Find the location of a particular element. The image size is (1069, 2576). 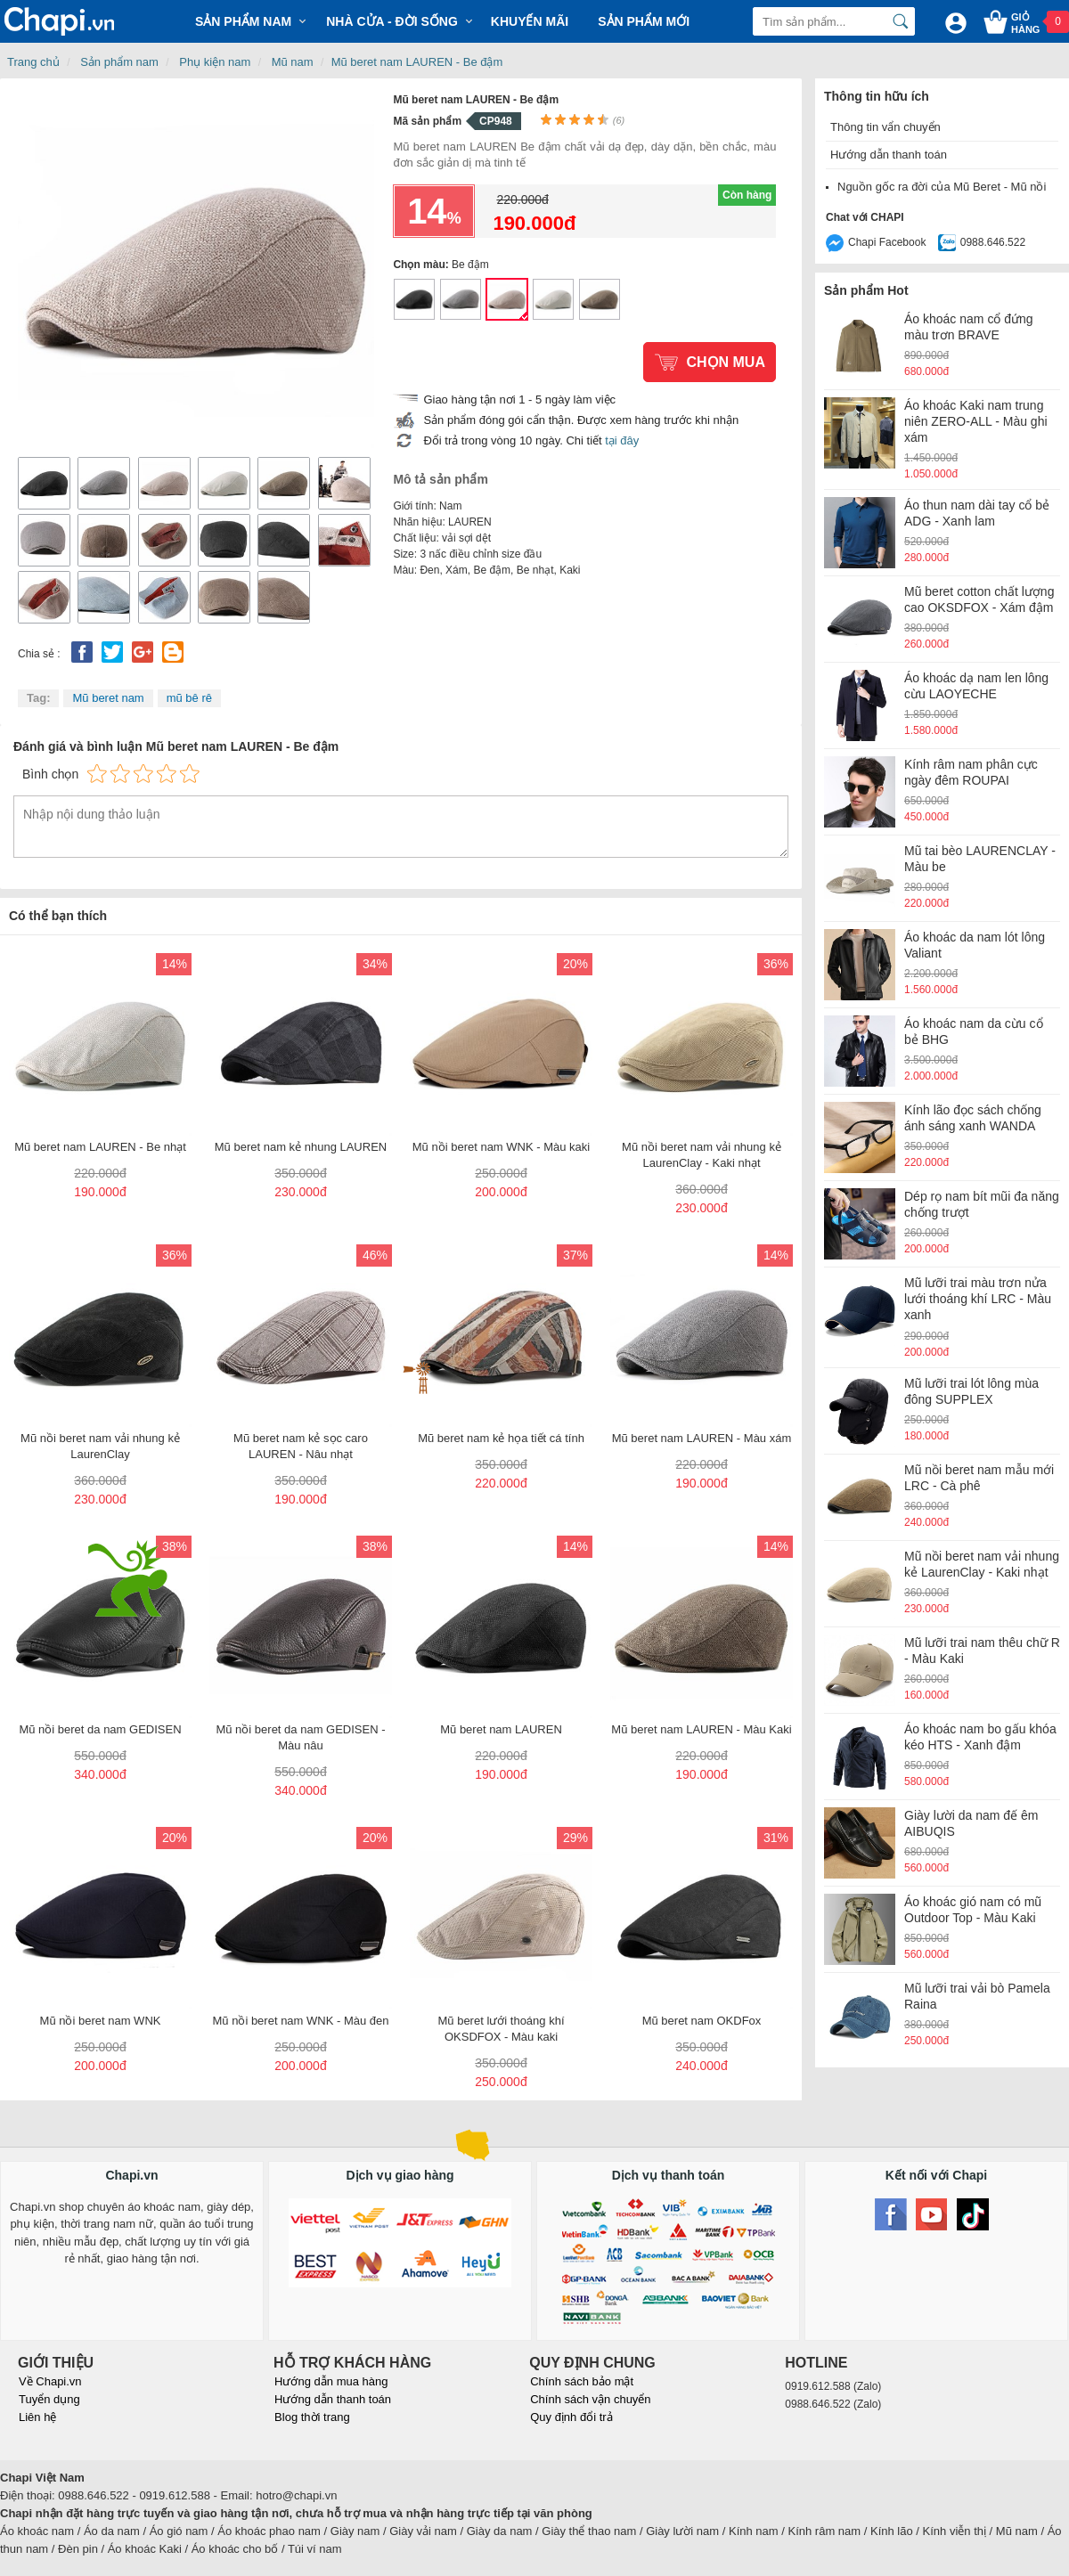

windmill or wind pump structure icon is located at coordinates (417, 1377).